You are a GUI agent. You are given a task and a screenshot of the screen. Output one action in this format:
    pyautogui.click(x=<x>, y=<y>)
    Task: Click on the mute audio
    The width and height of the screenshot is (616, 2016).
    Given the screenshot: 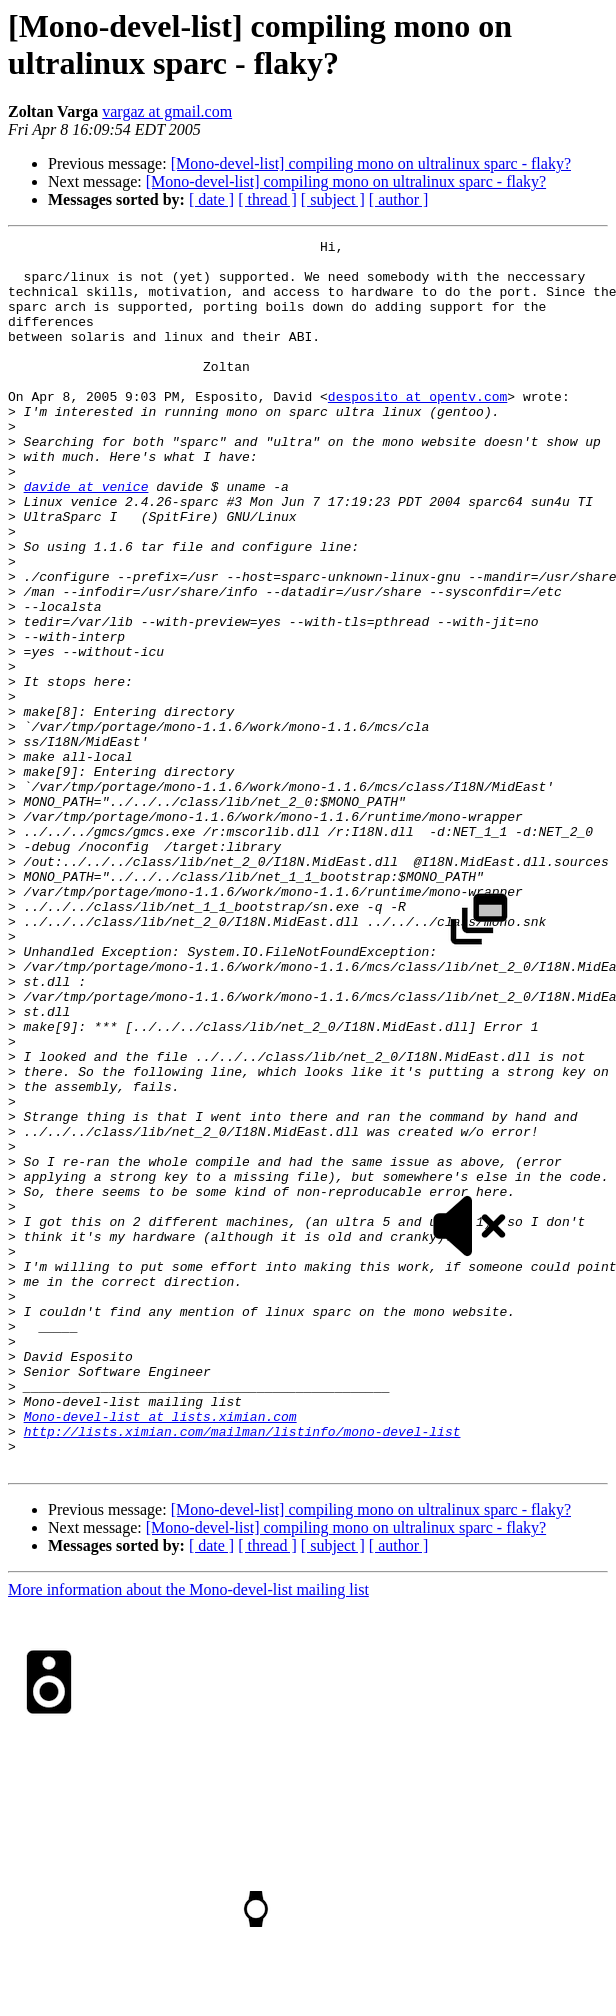 What is the action you would take?
    pyautogui.click(x=472, y=1226)
    